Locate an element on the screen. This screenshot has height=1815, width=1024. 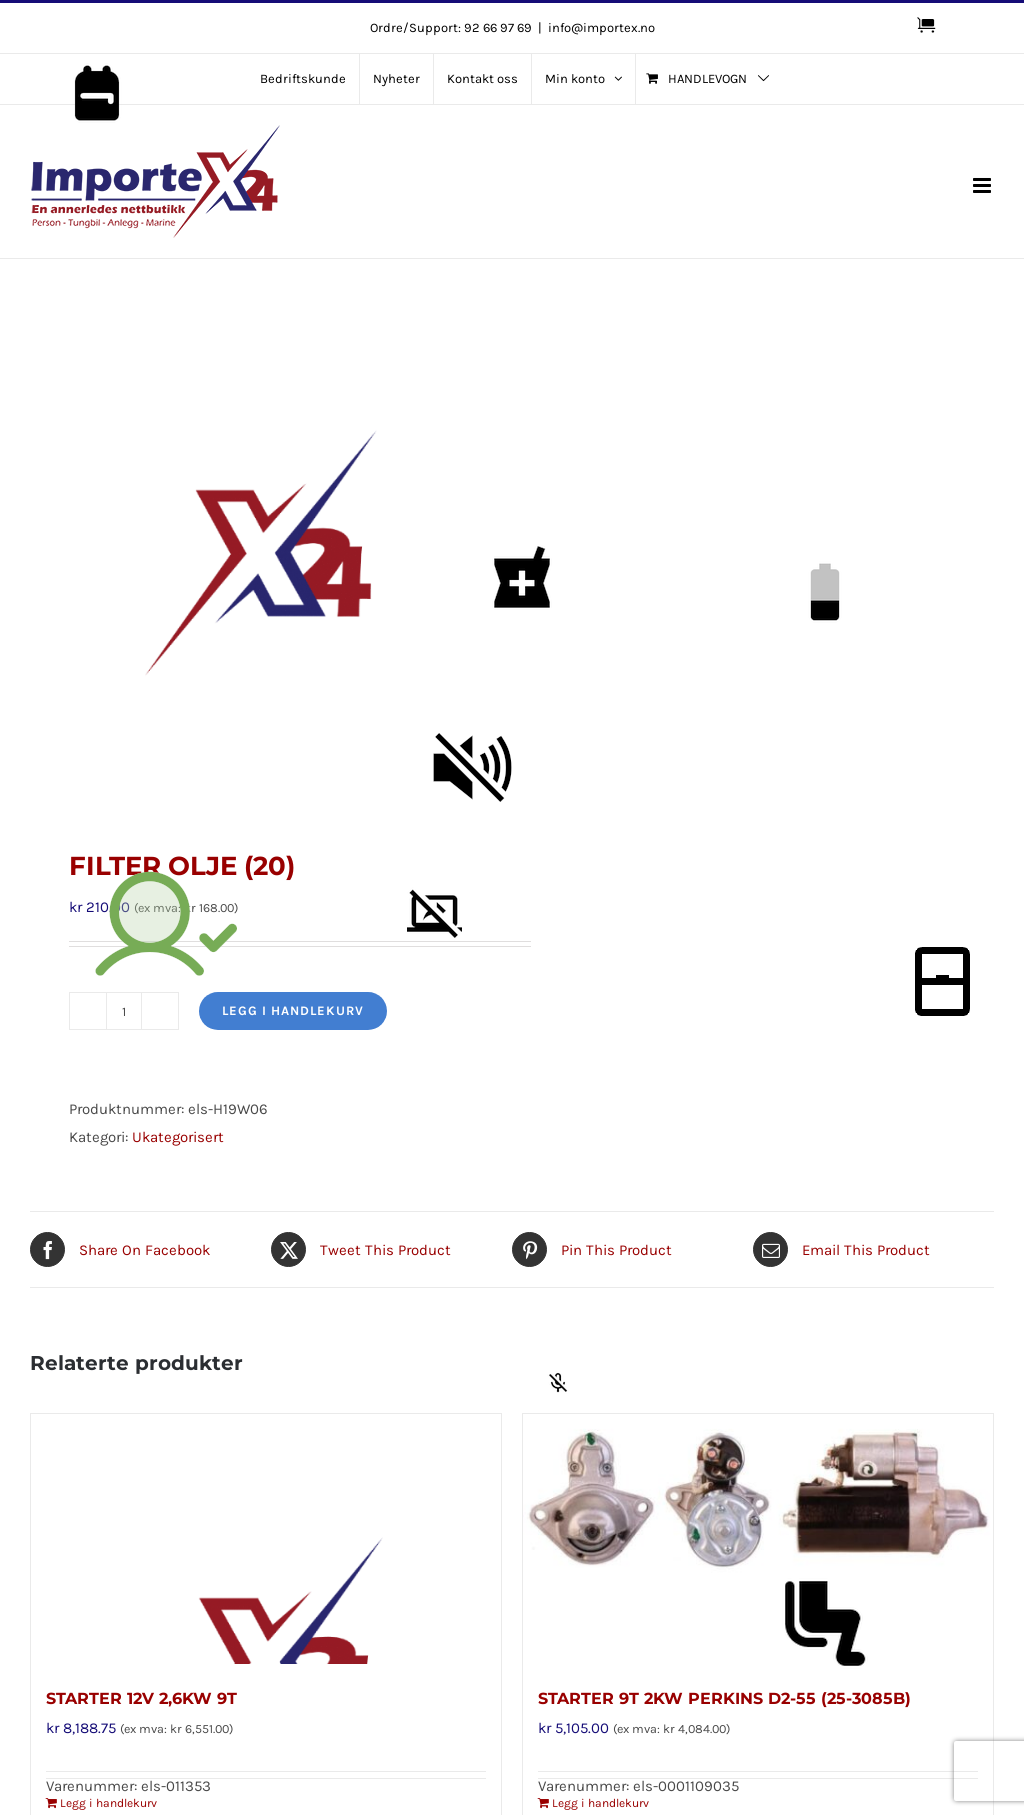
find nearby pharmacies is located at coordinates (522, 580).